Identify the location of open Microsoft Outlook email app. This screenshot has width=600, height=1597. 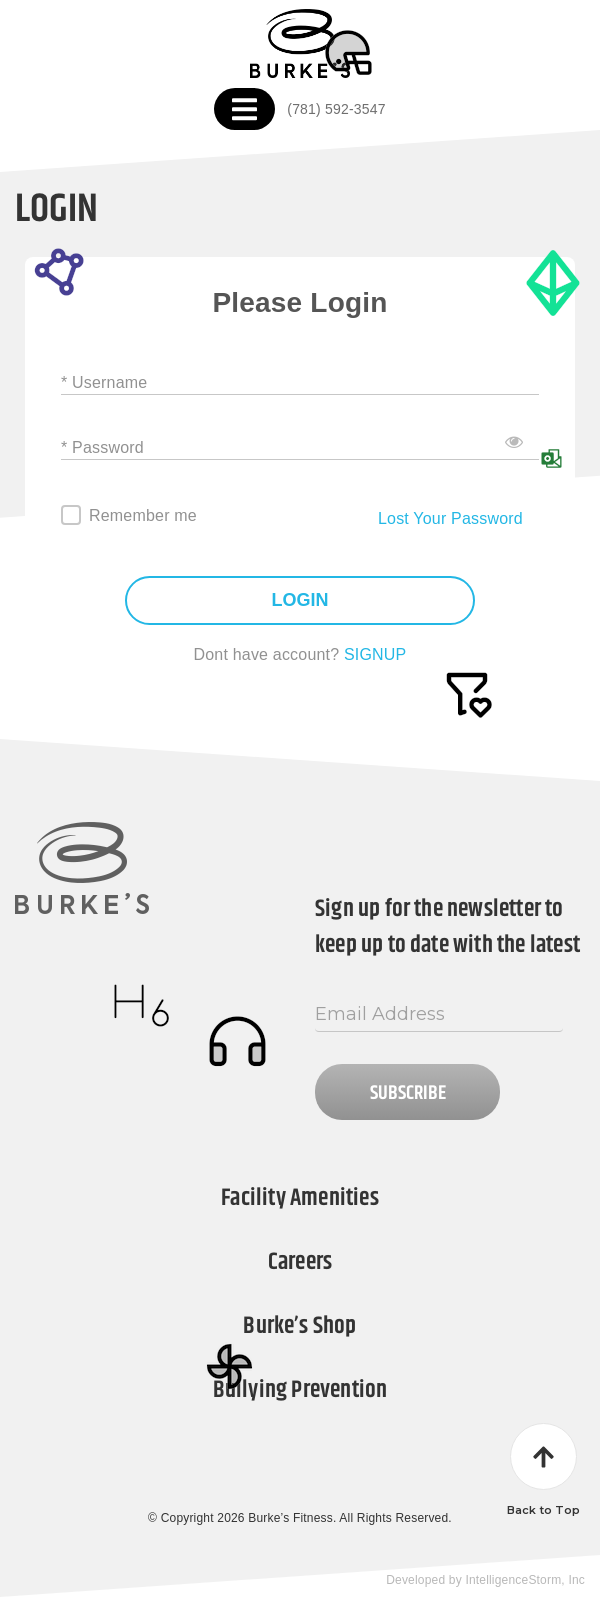
(551, 458).